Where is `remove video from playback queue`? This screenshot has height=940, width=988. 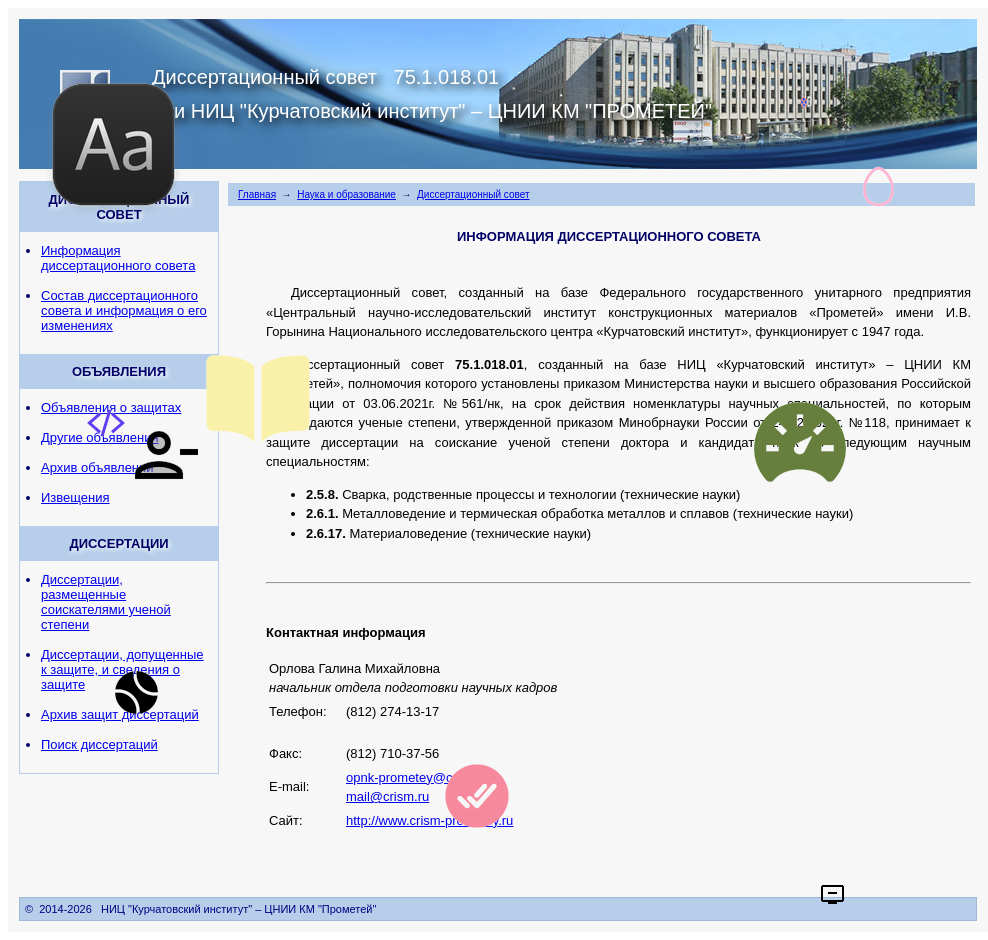 remove video from playback queue is located at coordinates (832, 894).